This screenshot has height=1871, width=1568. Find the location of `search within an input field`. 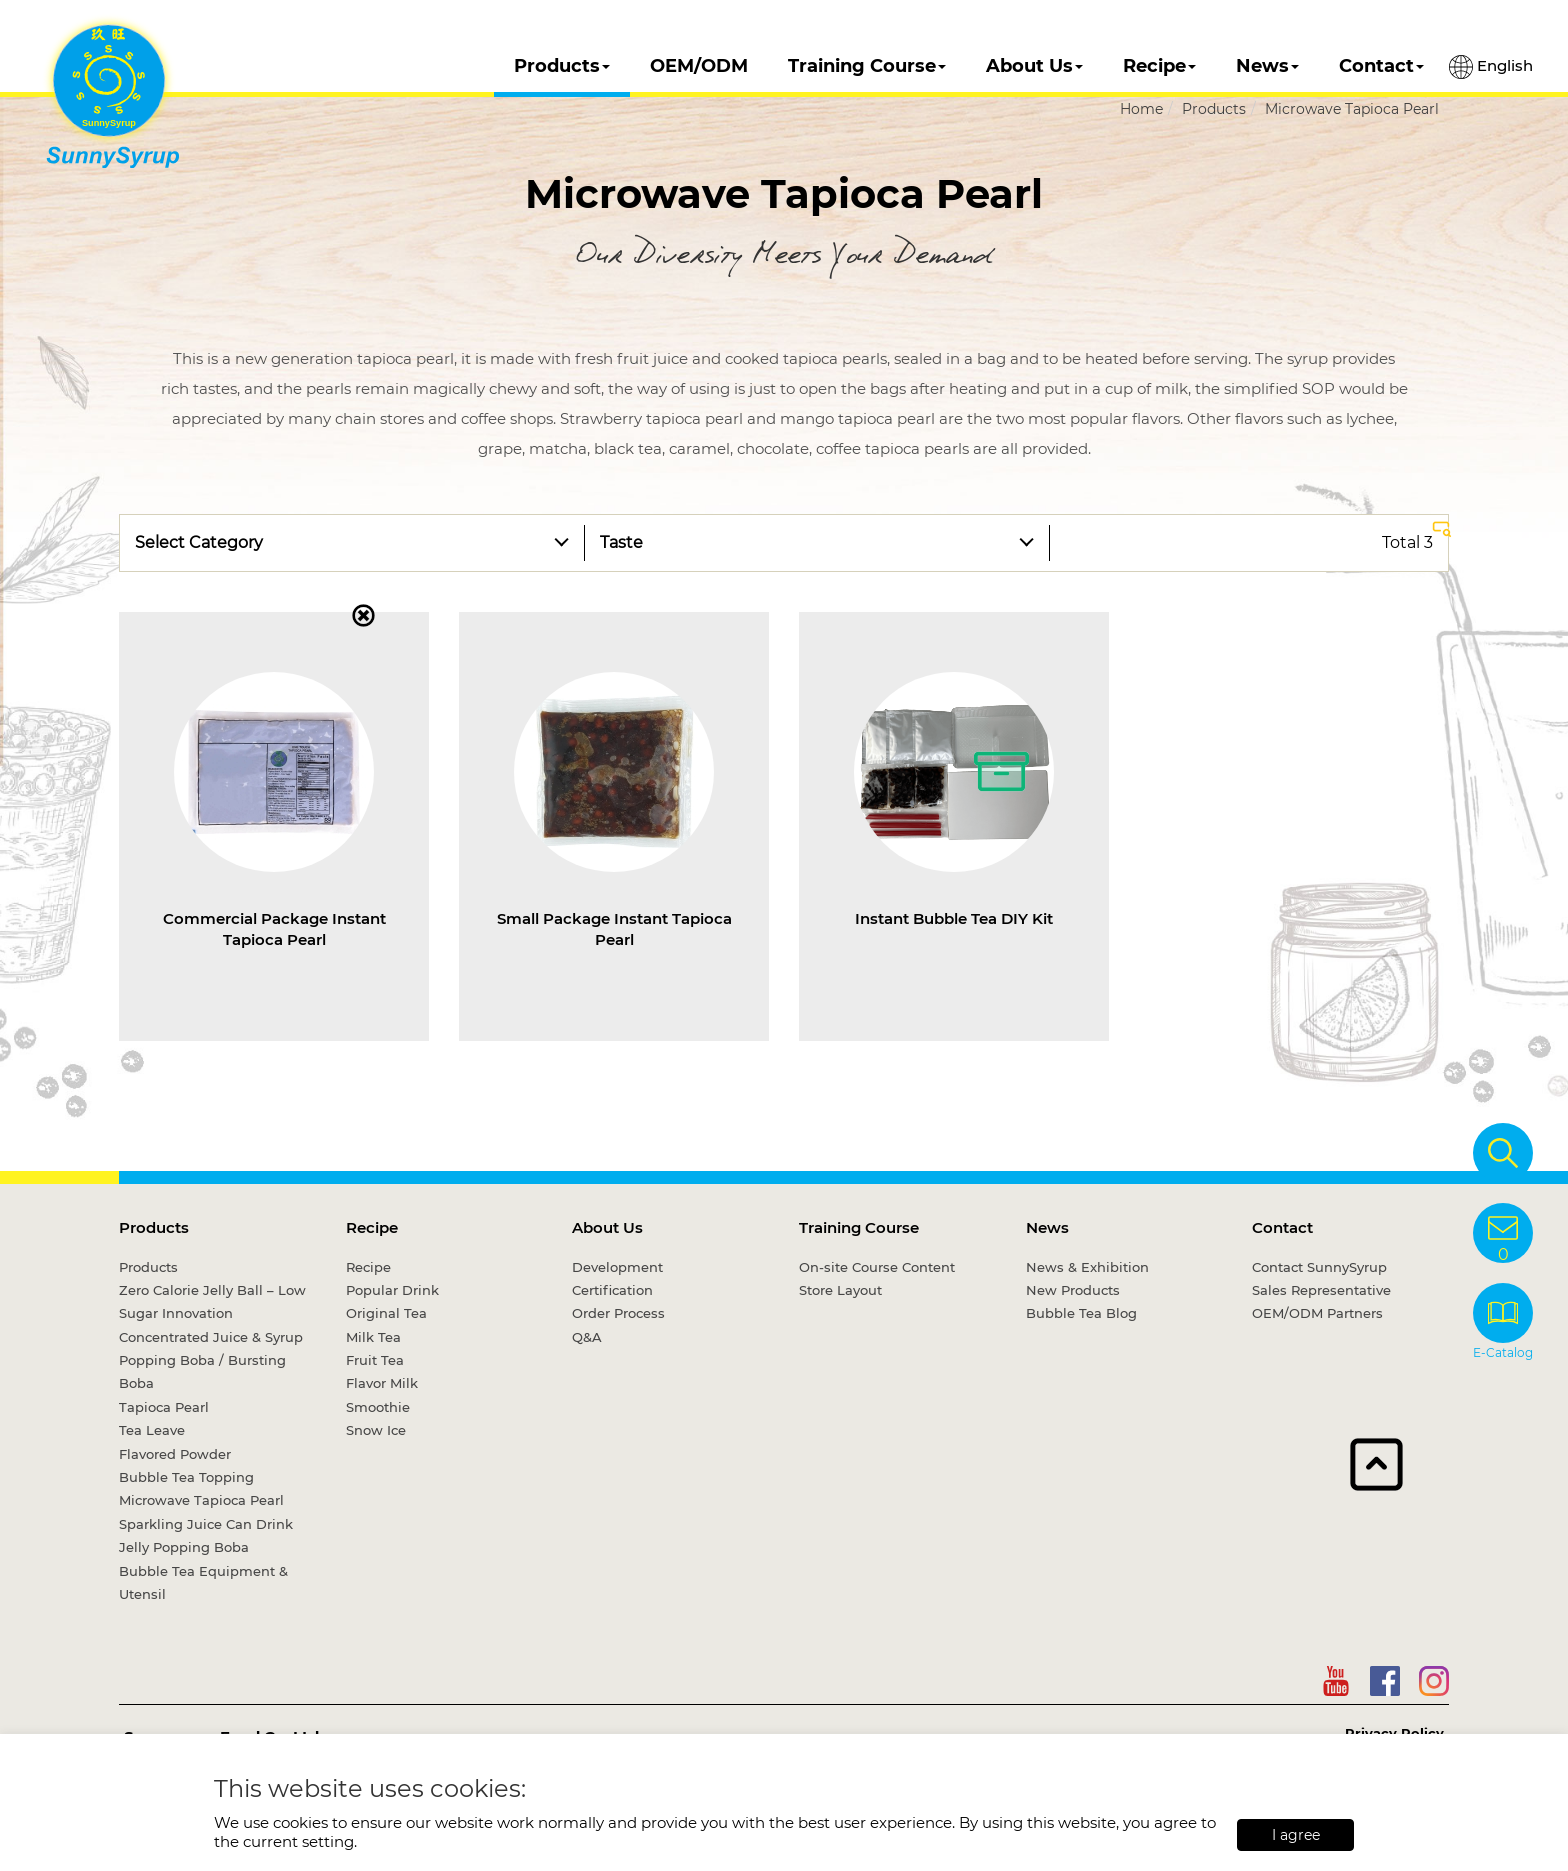

search within an input field is located at coordinates (1441, 527).